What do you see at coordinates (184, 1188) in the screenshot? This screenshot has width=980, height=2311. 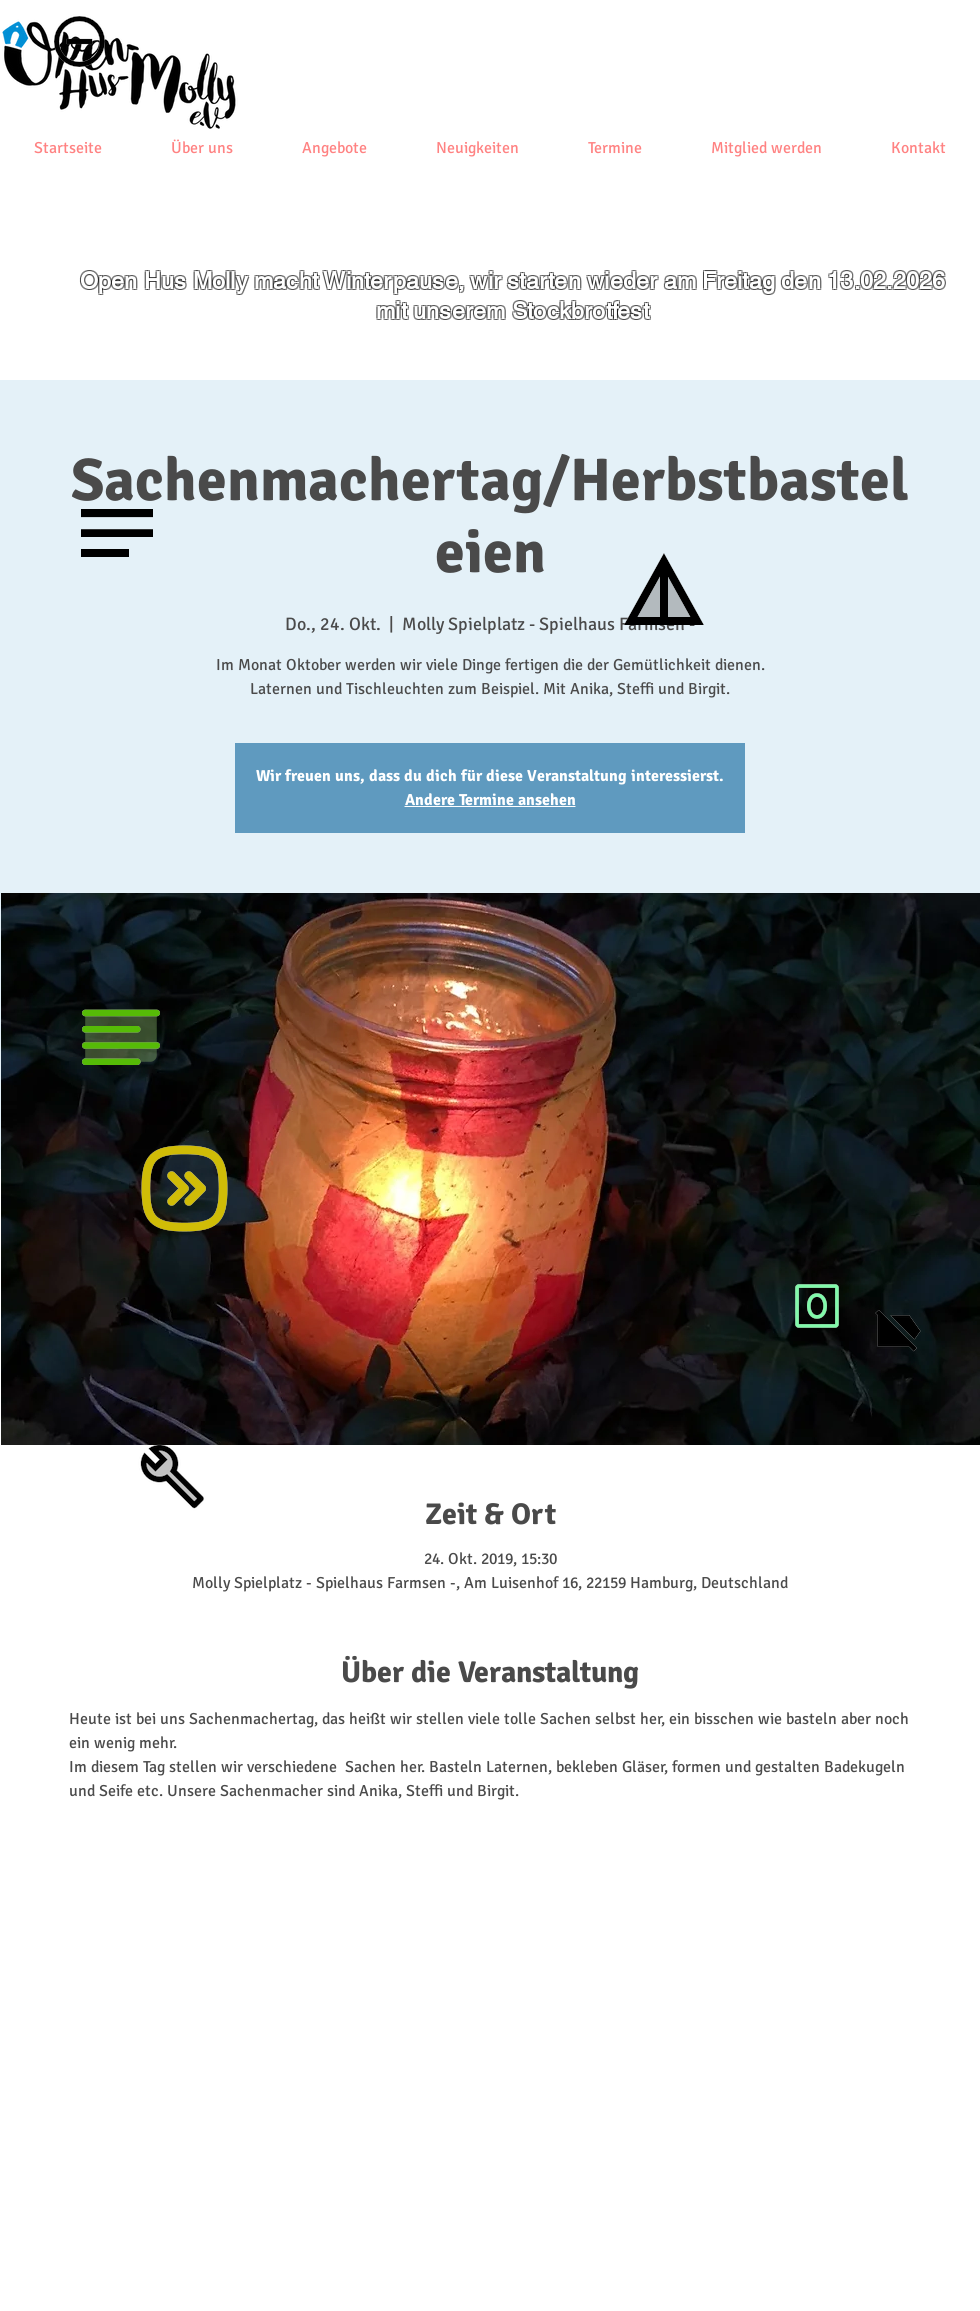 I see `skip forward or advance to next item` at bounding box center [184, 1188].